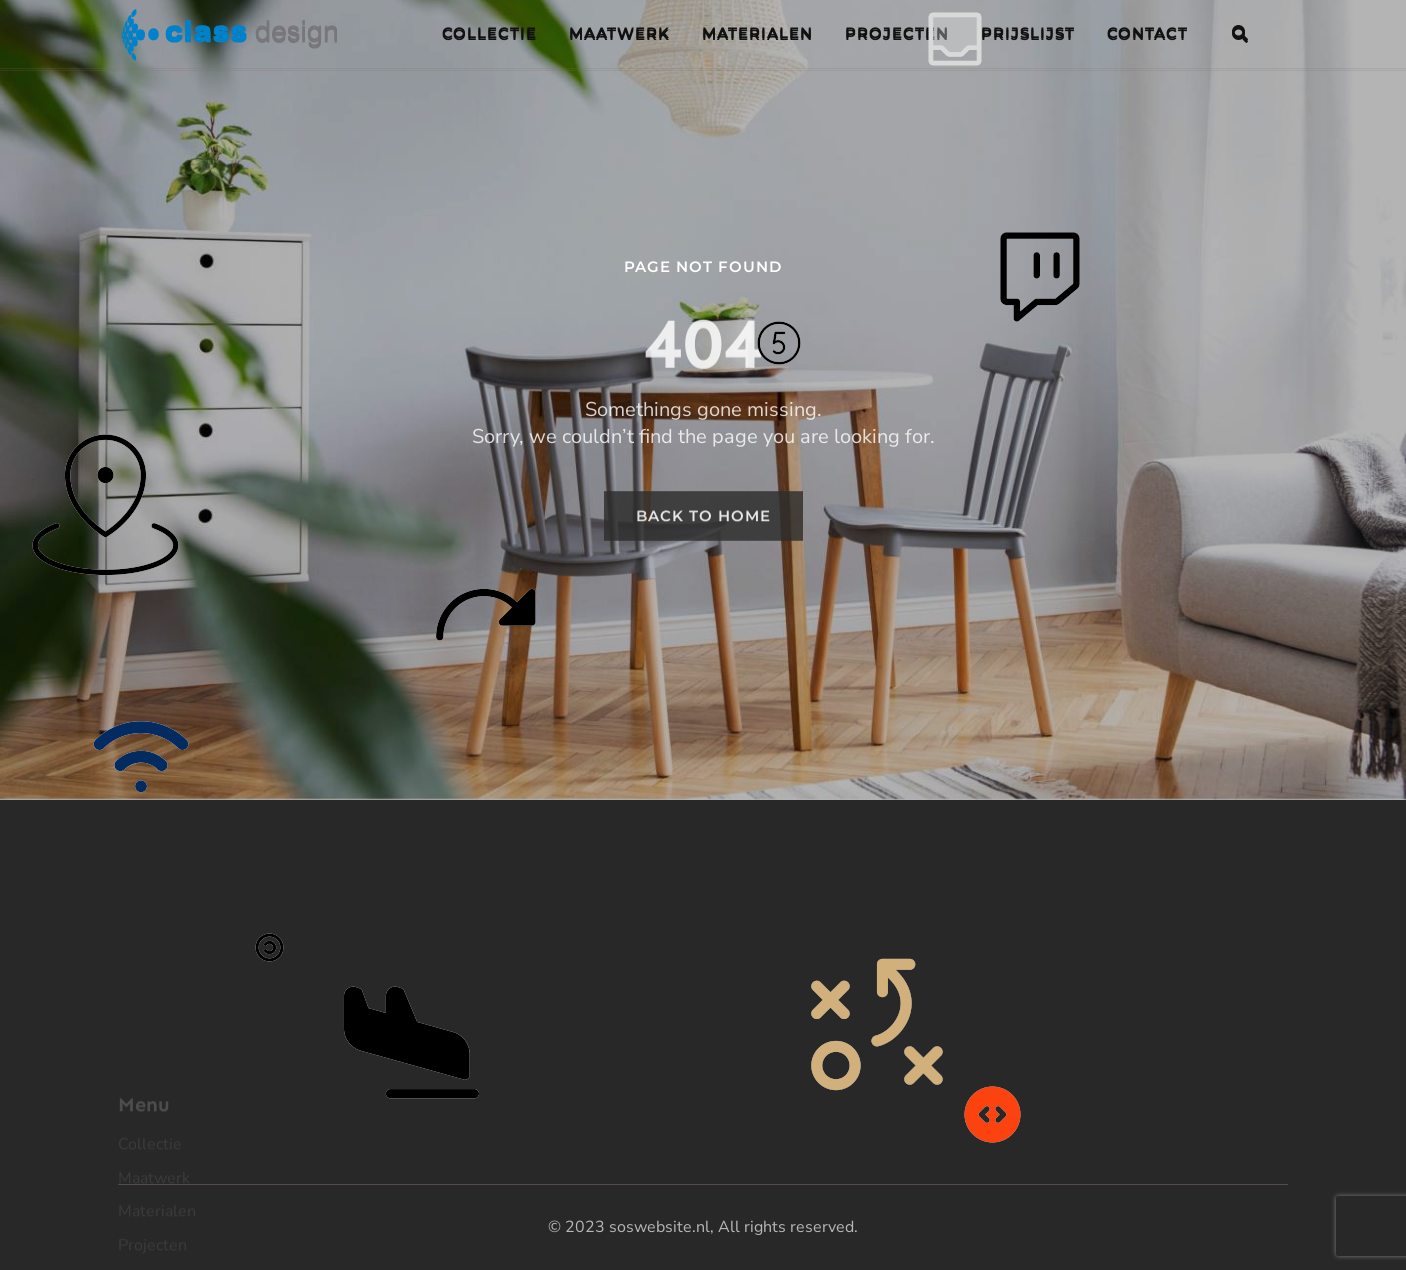 The width and height of the screenshot is (1406, 1270). What do you see at coordinates (141, 739) in the screenshot?
I see `indicates strong wifi signal strength` at bounding box center [141, 739].